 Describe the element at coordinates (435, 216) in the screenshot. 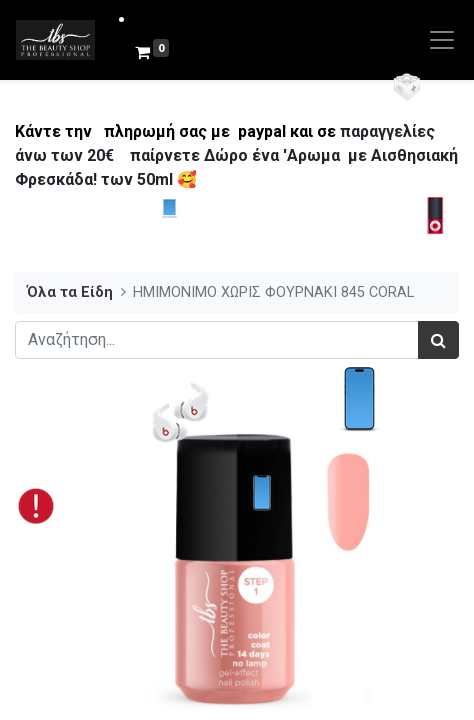

I see `access ipod device settings` at that location.